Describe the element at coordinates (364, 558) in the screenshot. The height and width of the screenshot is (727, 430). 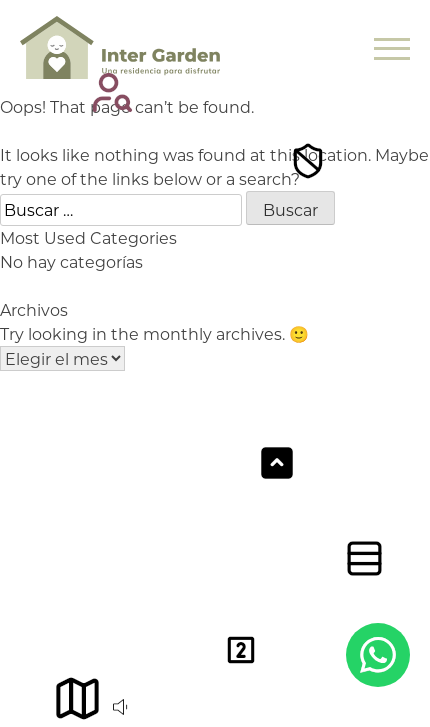
I see `switch to list view` at that location.